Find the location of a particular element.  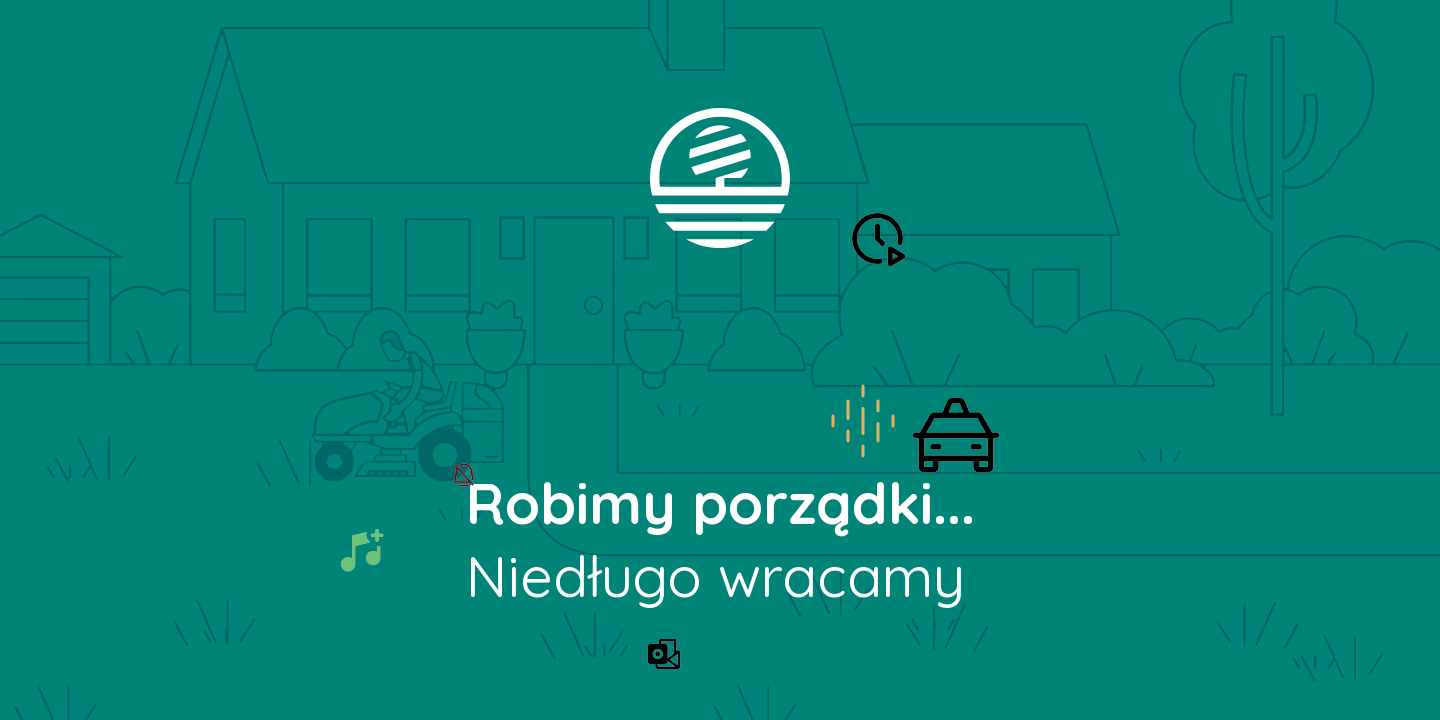

open google podcasts is located at coordinates (863, 421).